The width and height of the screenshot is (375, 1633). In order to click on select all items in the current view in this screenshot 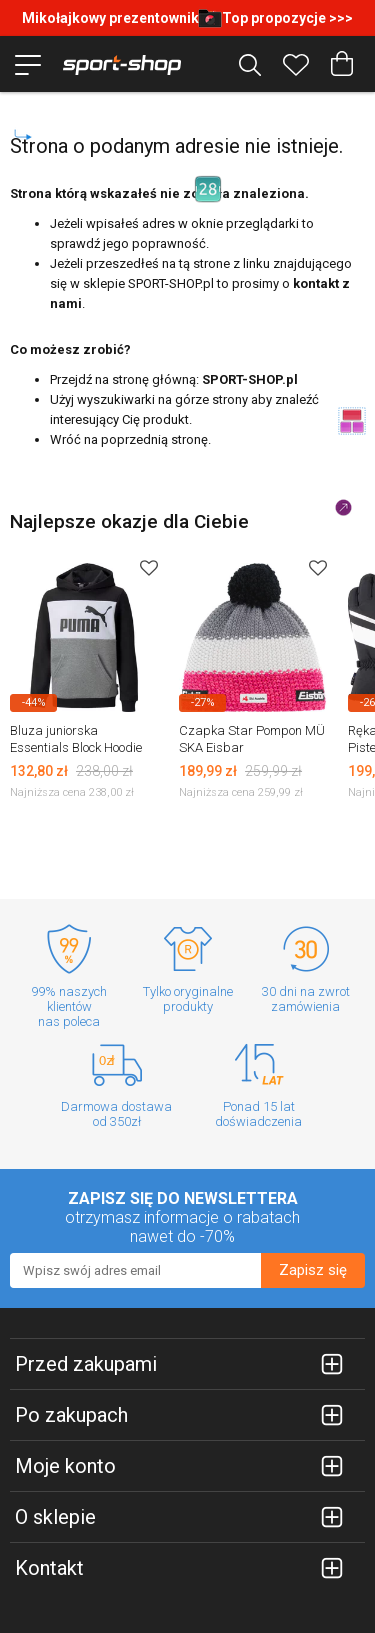, I will do `click(352, 421)`.